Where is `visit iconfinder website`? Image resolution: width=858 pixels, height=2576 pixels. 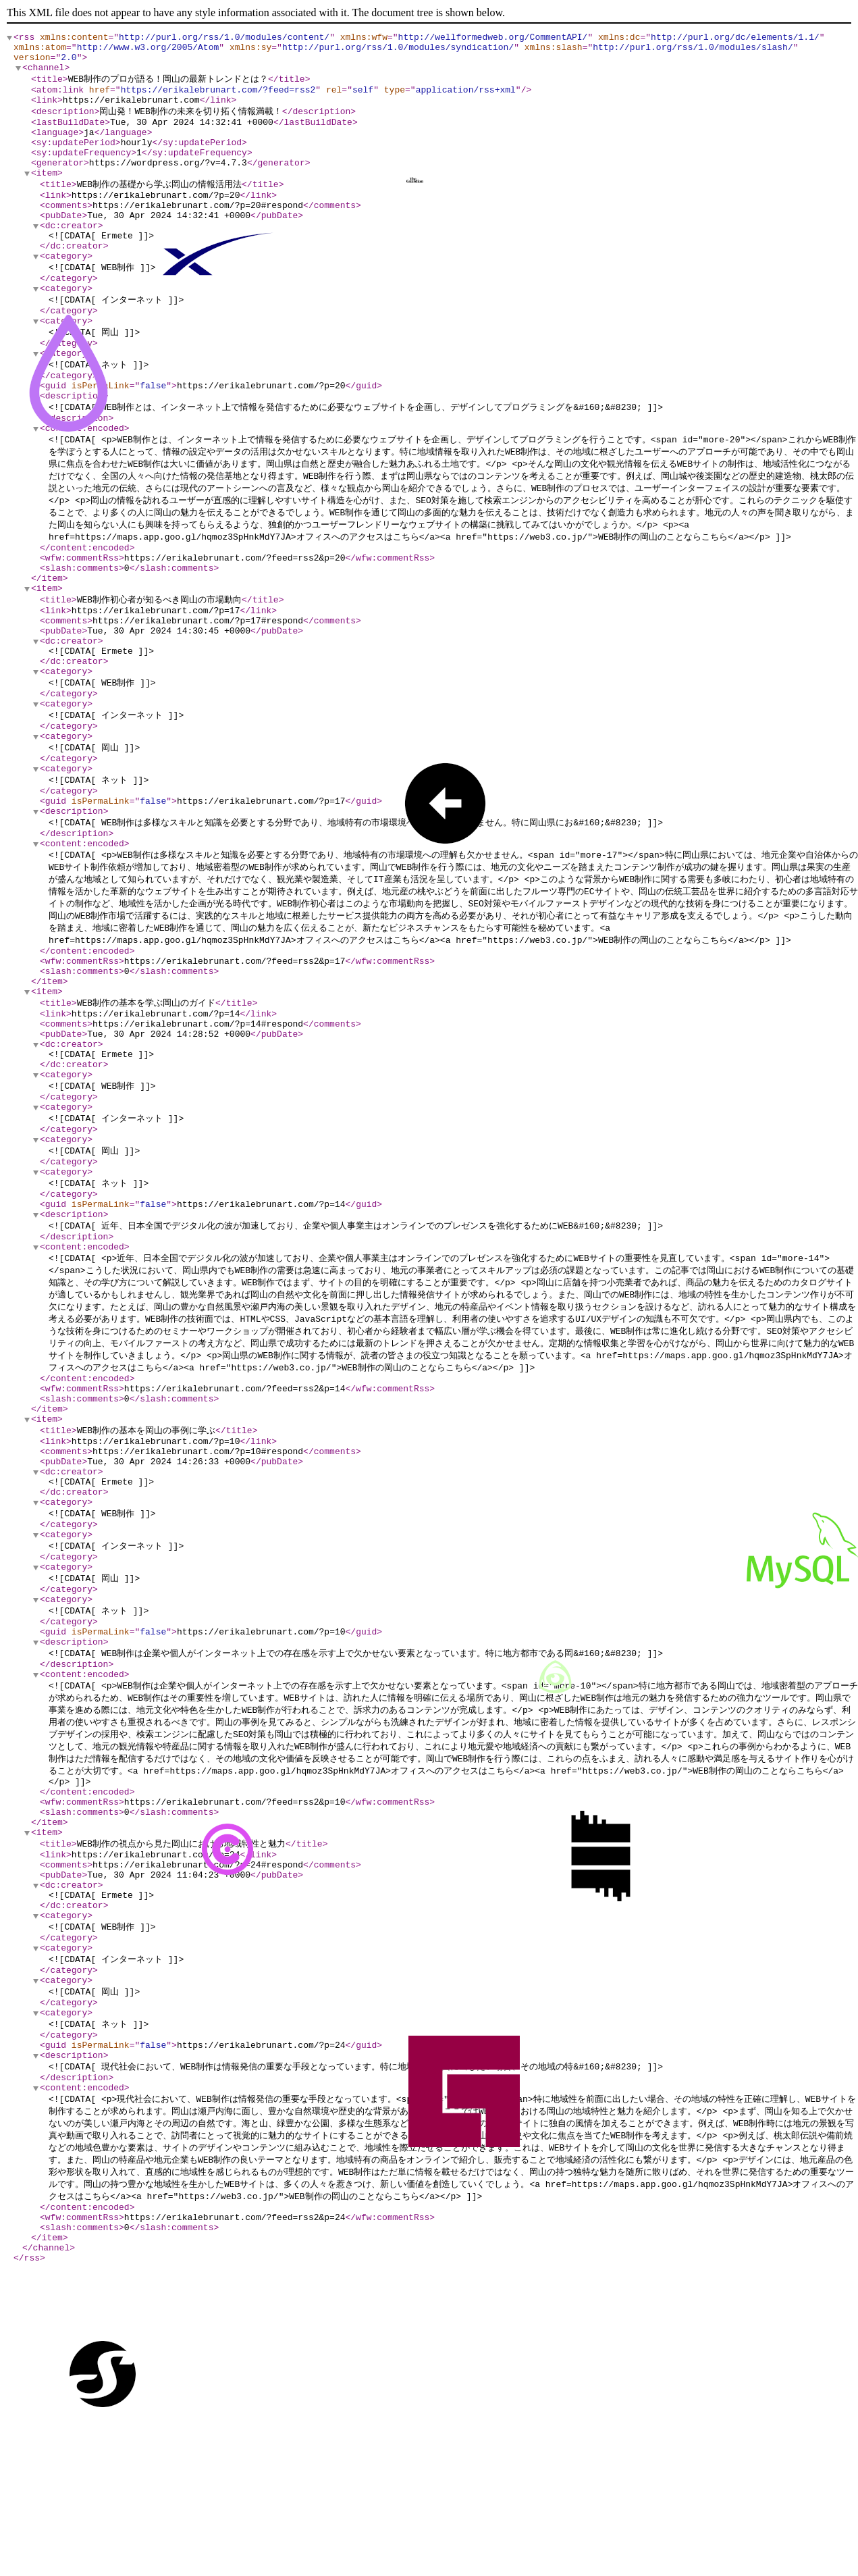 visit iconfinder website is located at coordinates (555, 1676).